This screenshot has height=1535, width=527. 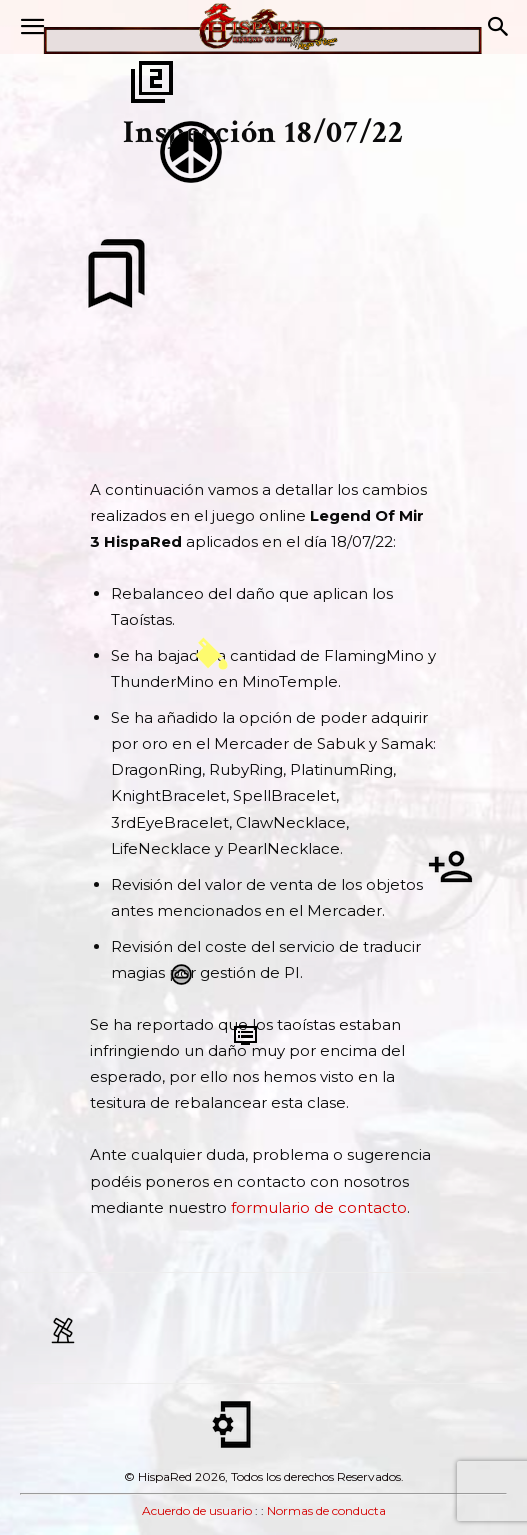 What do you see at coordinates (191, 152) in the screenshot?
I see `indicates a peaceful or non-violent mode` at bounding box center [191, 152].